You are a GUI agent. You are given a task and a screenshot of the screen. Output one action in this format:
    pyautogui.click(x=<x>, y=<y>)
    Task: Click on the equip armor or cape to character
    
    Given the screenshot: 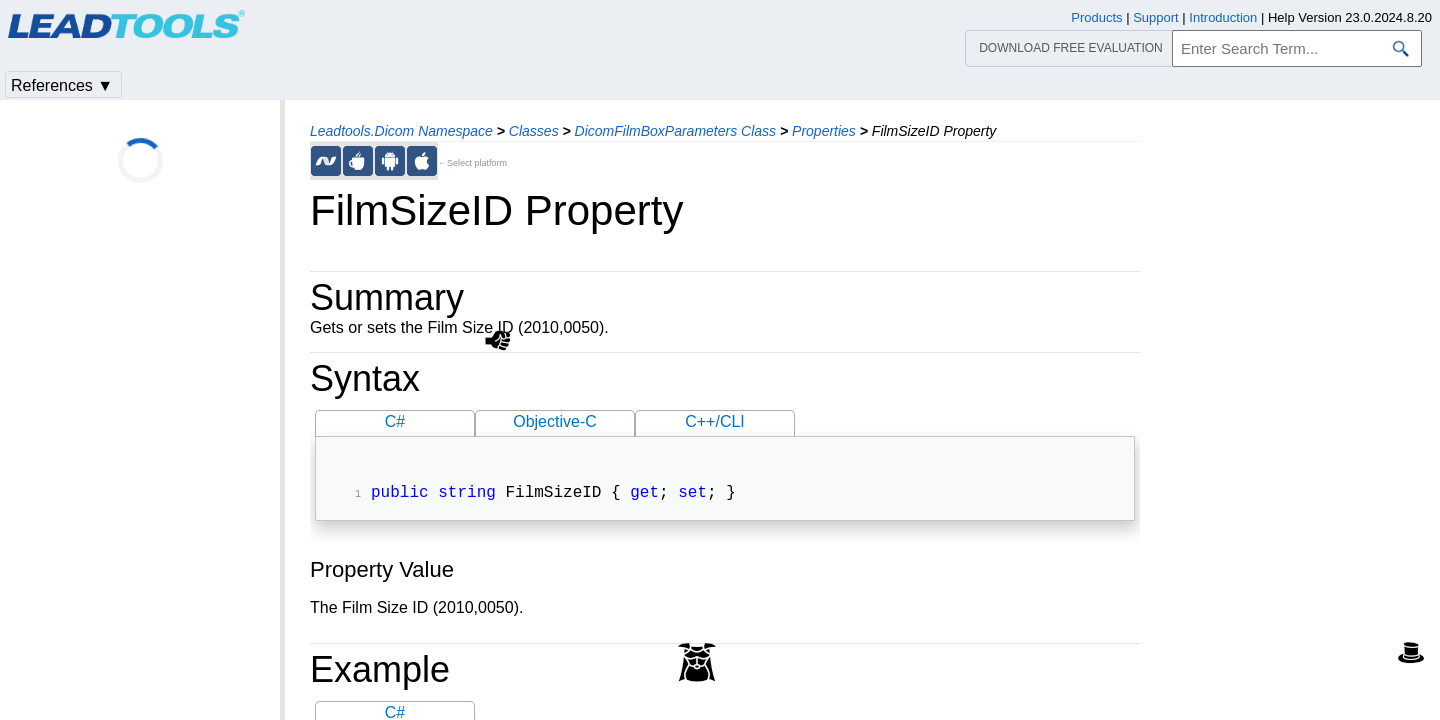 What is the action you would take?
    pyautogui.click(x=697, y=662)
    